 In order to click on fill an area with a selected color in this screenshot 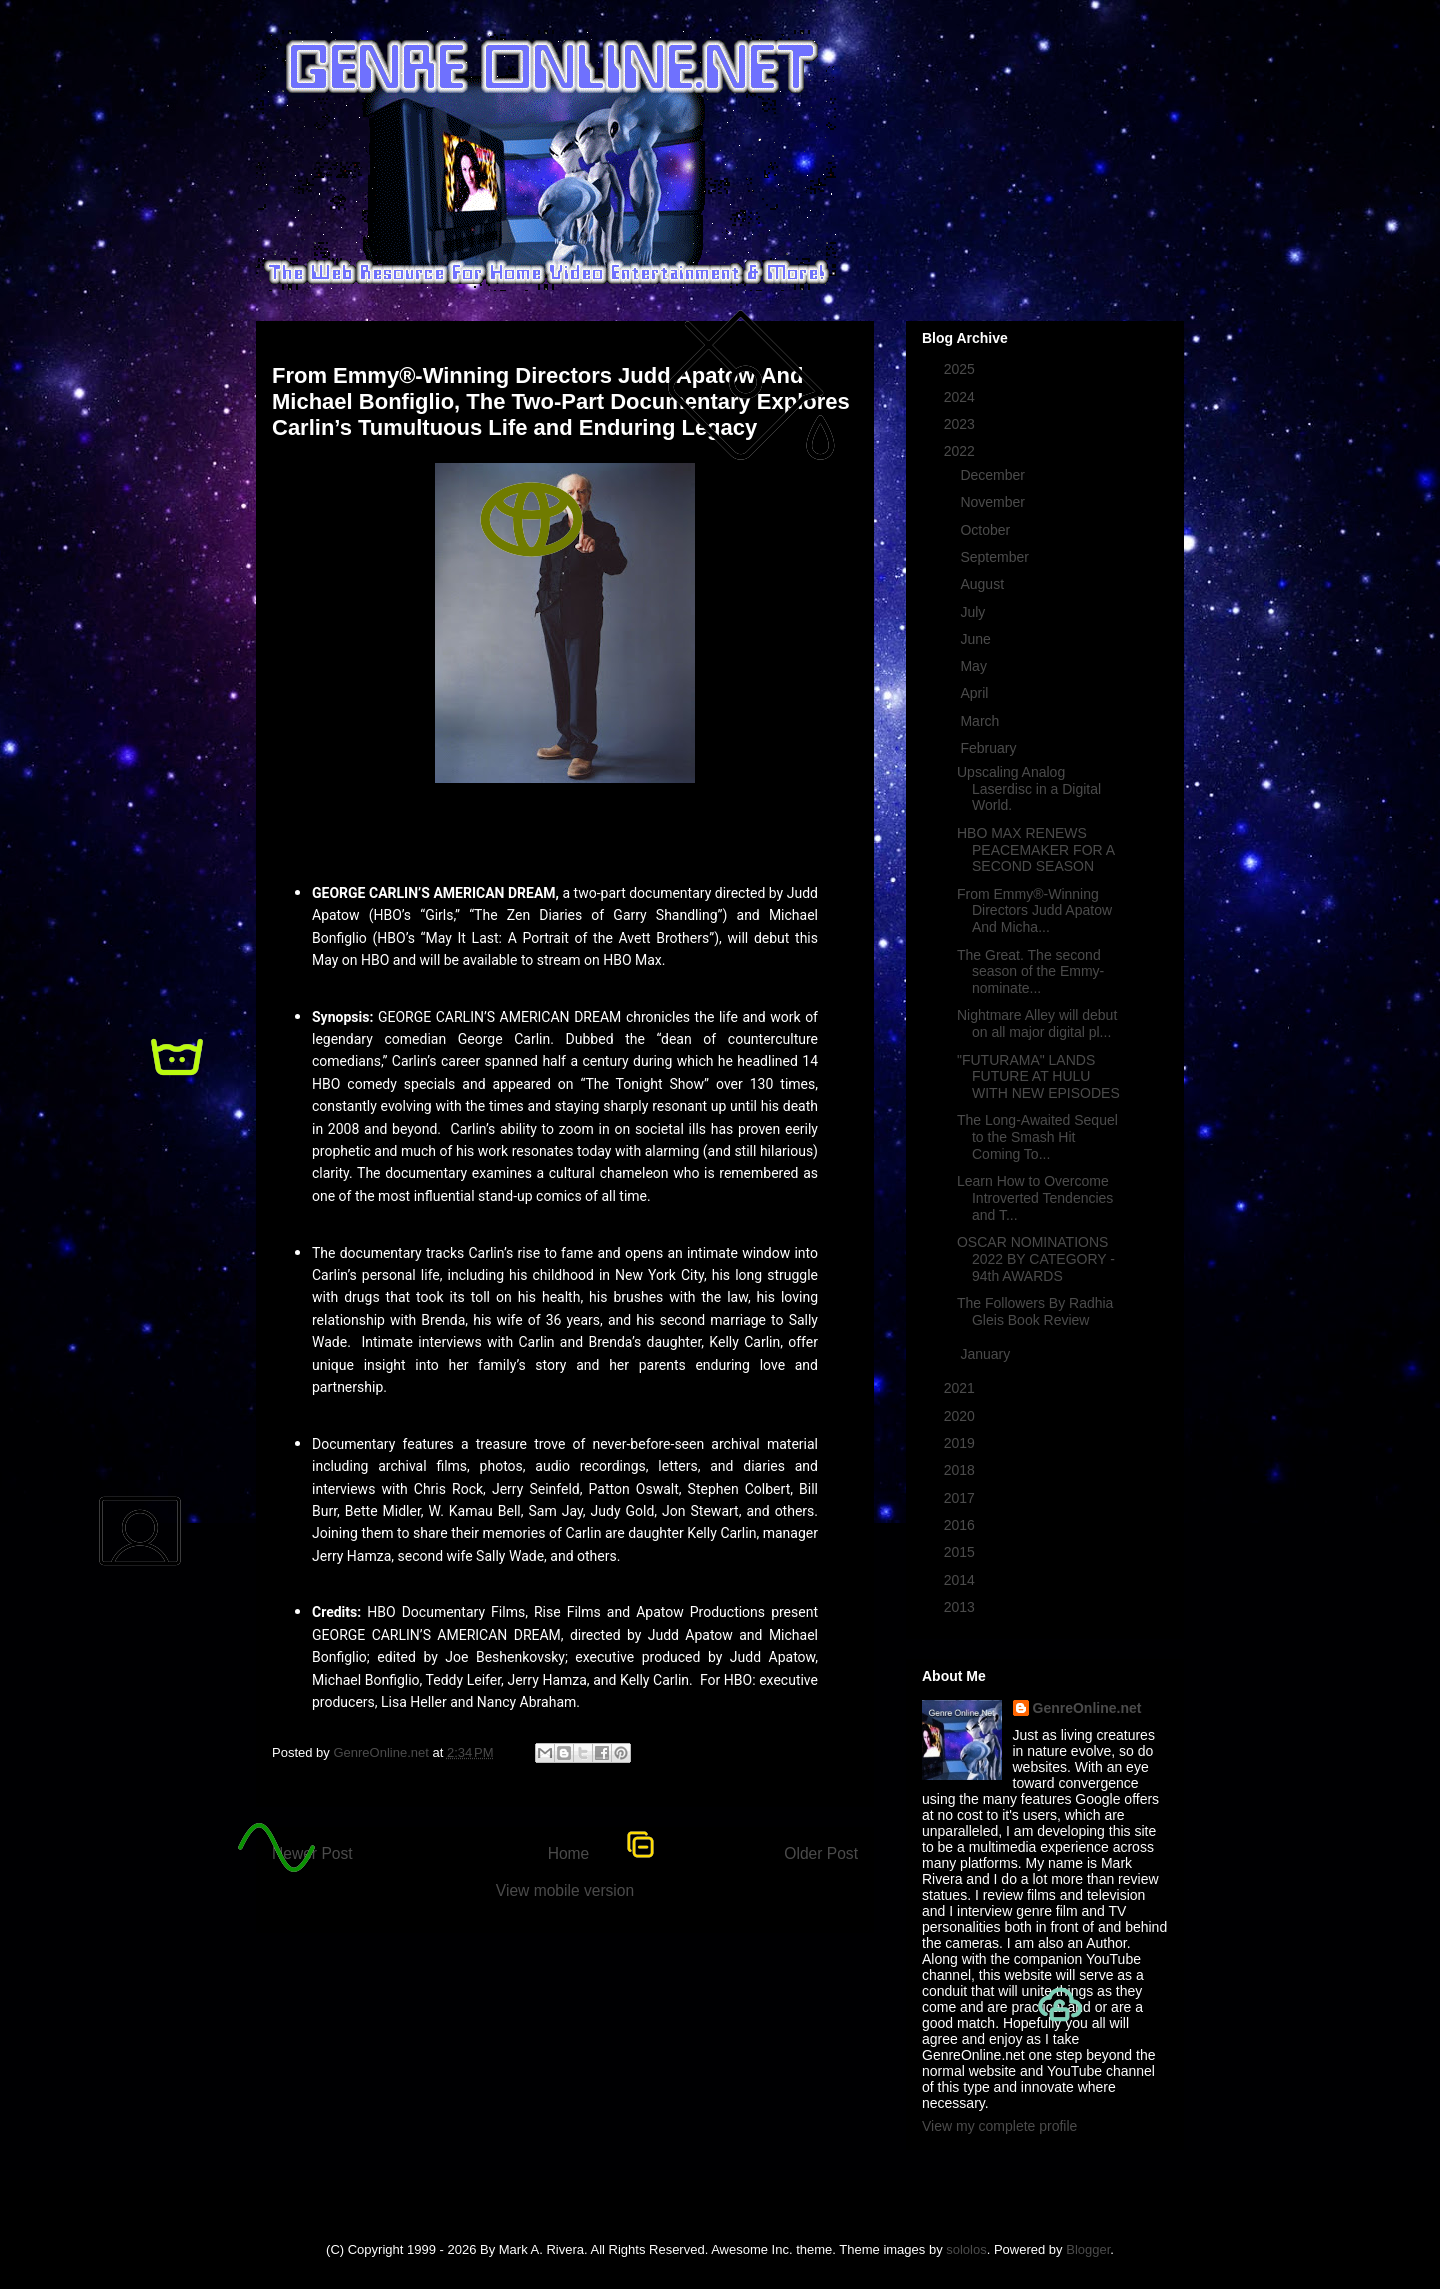, I will do `click(748, 390)`.